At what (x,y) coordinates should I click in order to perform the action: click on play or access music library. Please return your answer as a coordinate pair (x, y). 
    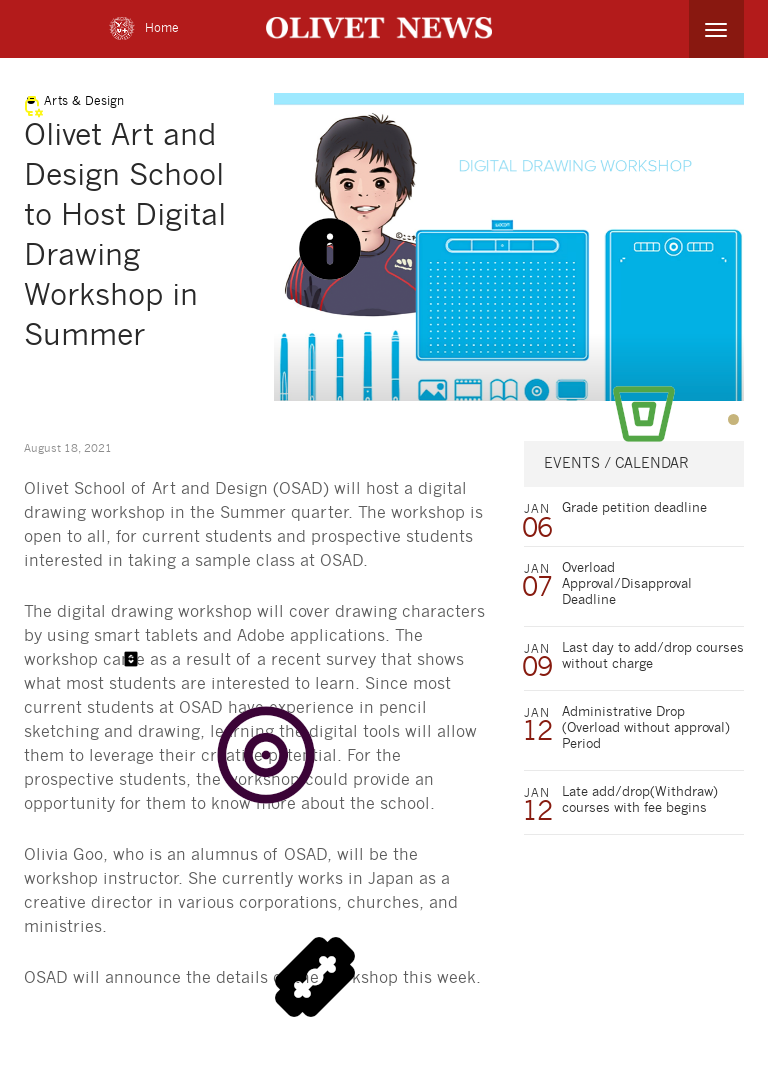
    Looking at the image, I should click on (266, 755).